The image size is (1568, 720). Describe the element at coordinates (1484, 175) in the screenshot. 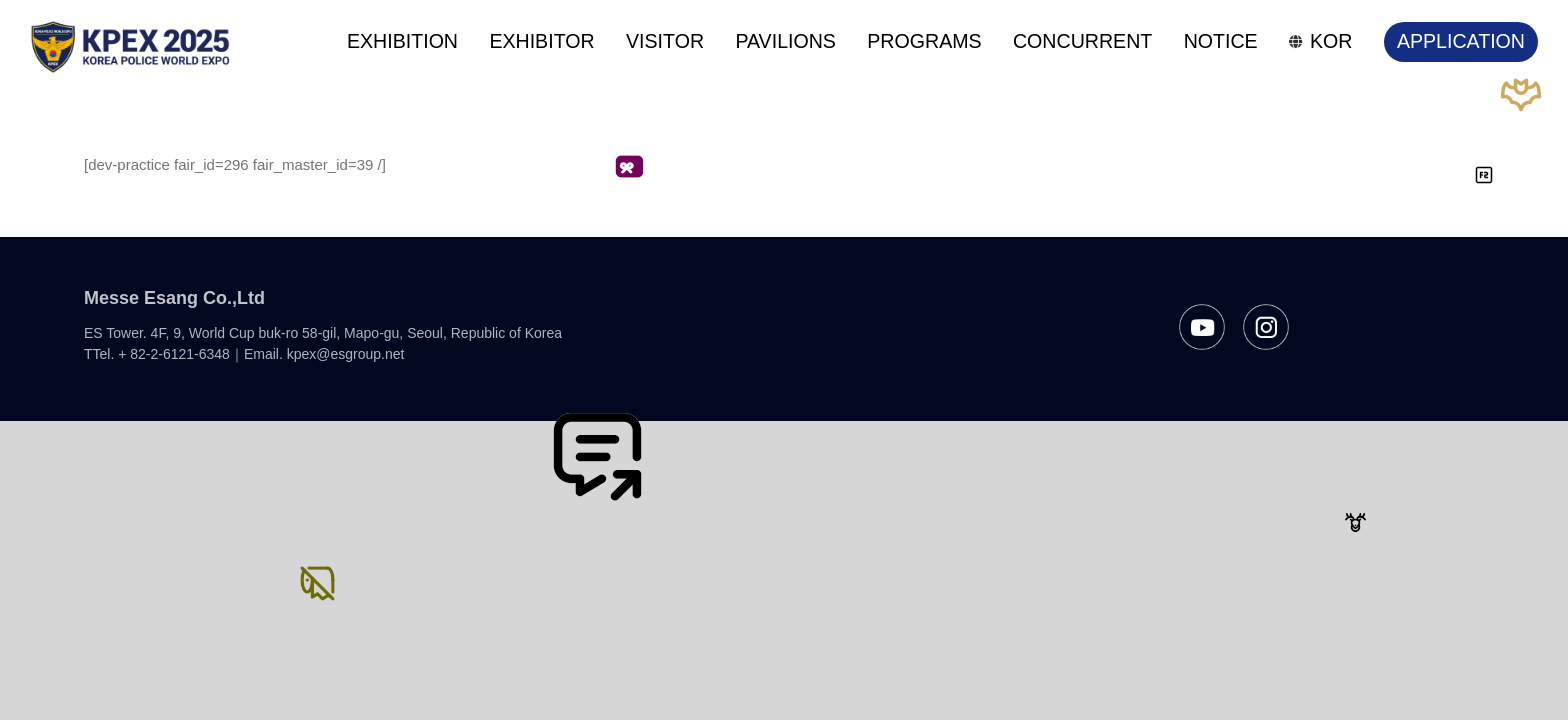

I see `toggle F2 function key shortcut` at that location.